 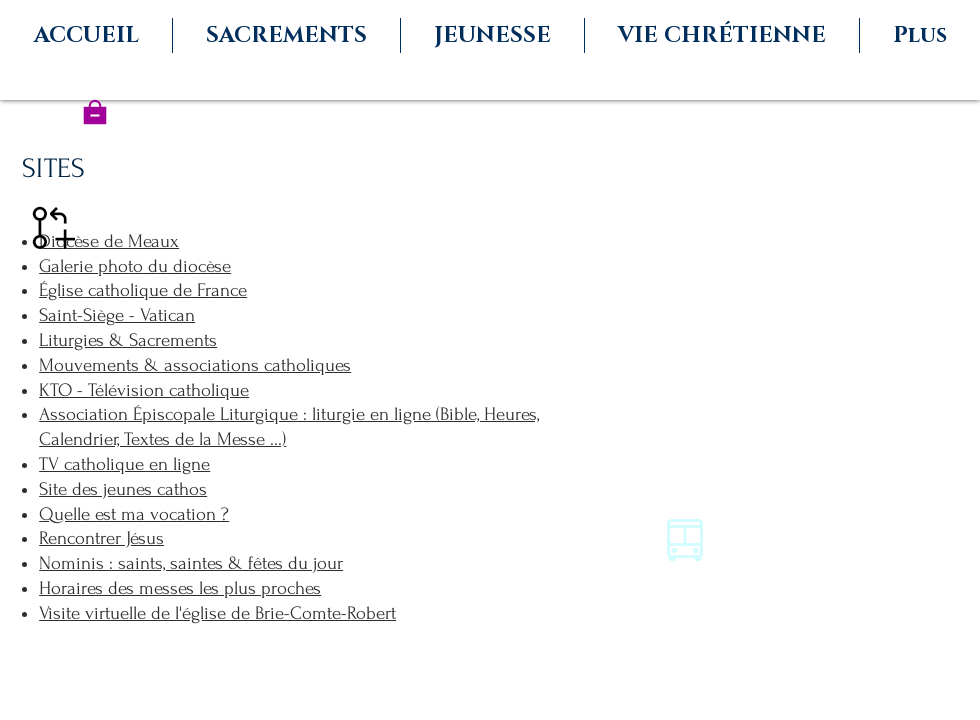 What do you see at coordinates (52, 226) in the screenshot?
I see `create a new git pull request` at bounding box center [52, 226].